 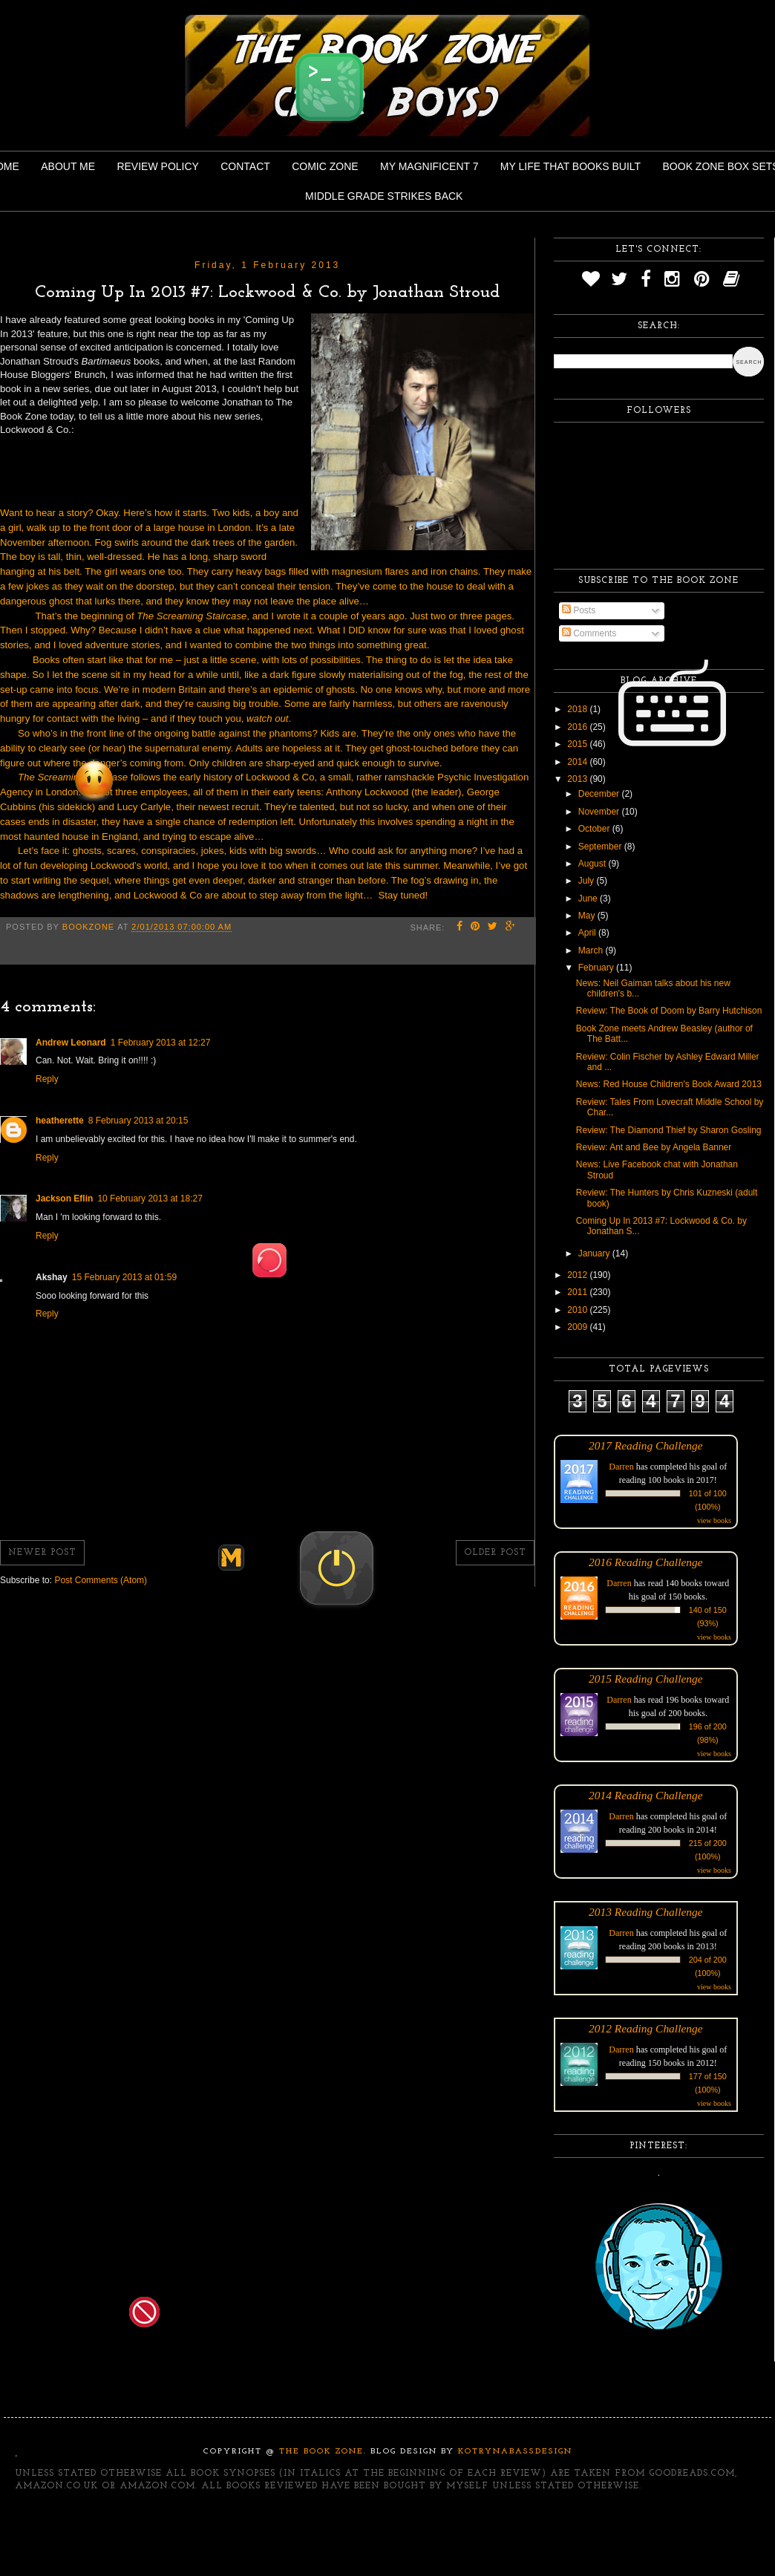 I want to click on open ptyxis terminal emulator, so click(x=330, y=87).